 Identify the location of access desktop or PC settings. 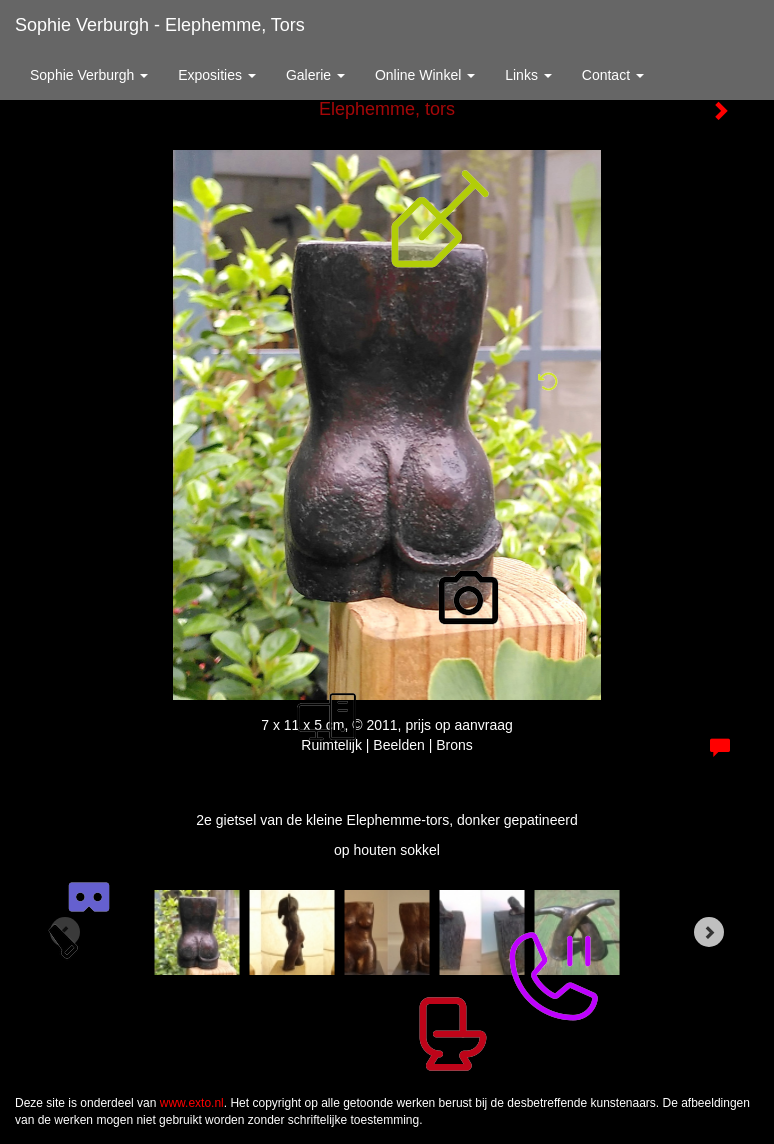
(326, 716).